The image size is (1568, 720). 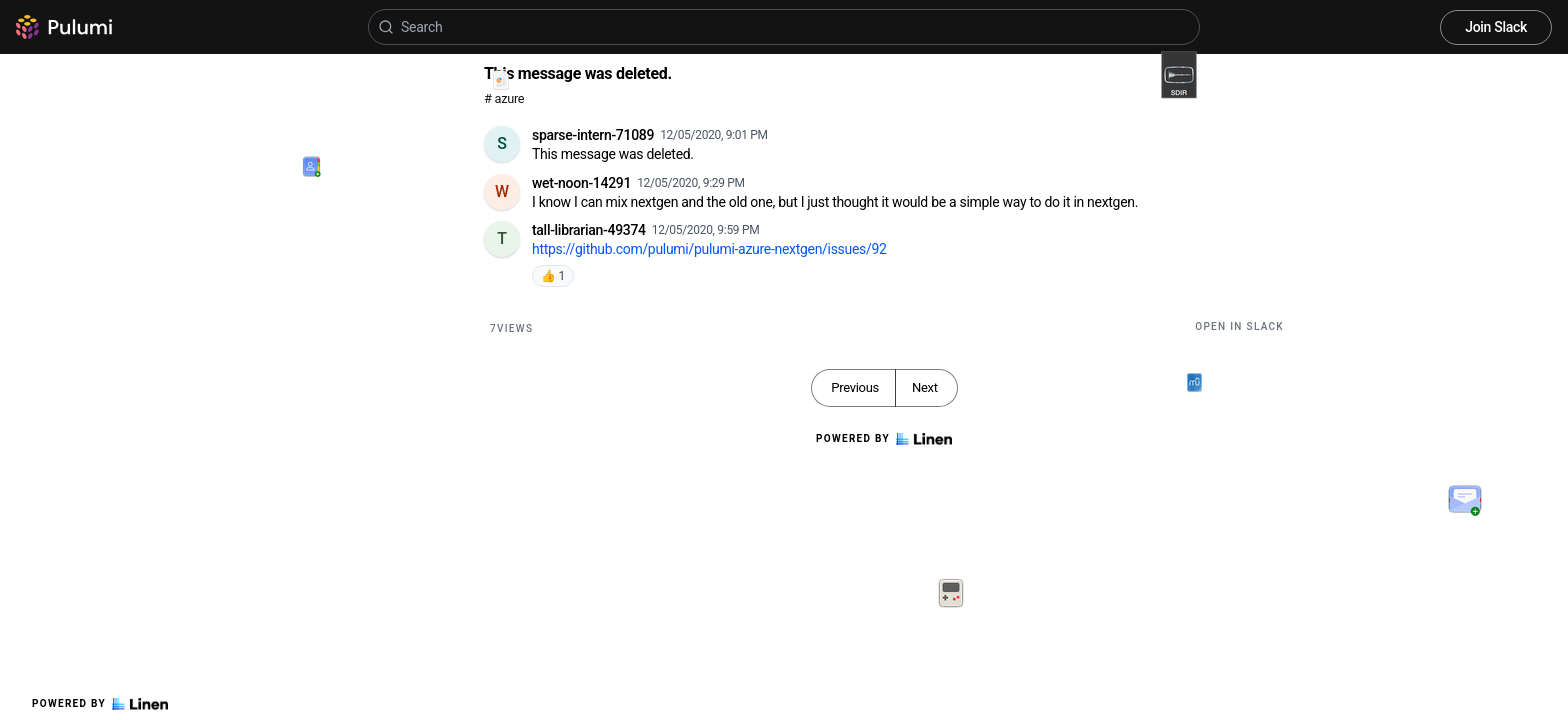 I want to click on add a new contact to your address book, so click(x=311, y=166).